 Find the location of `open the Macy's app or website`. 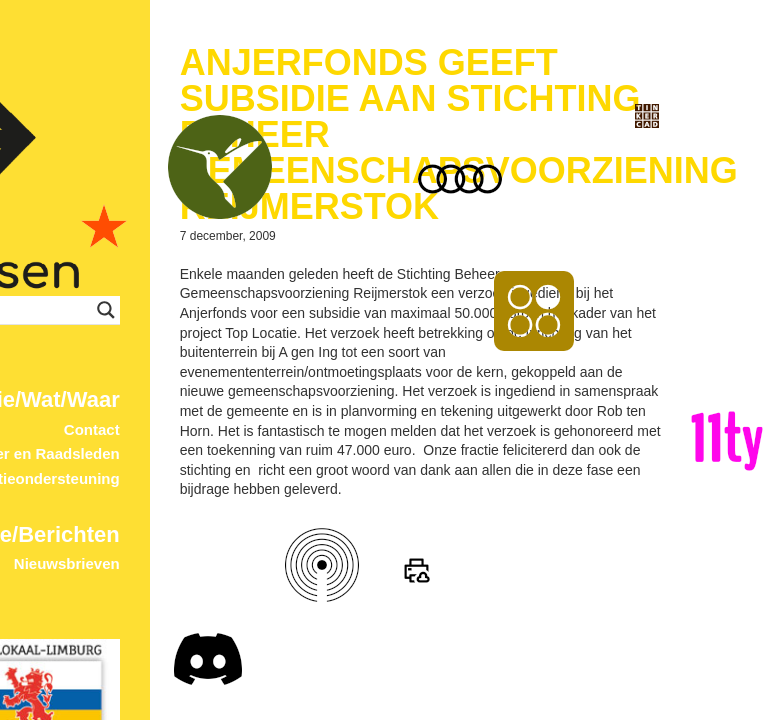

open the Macy's app or website is located at coordinates (104, 226).